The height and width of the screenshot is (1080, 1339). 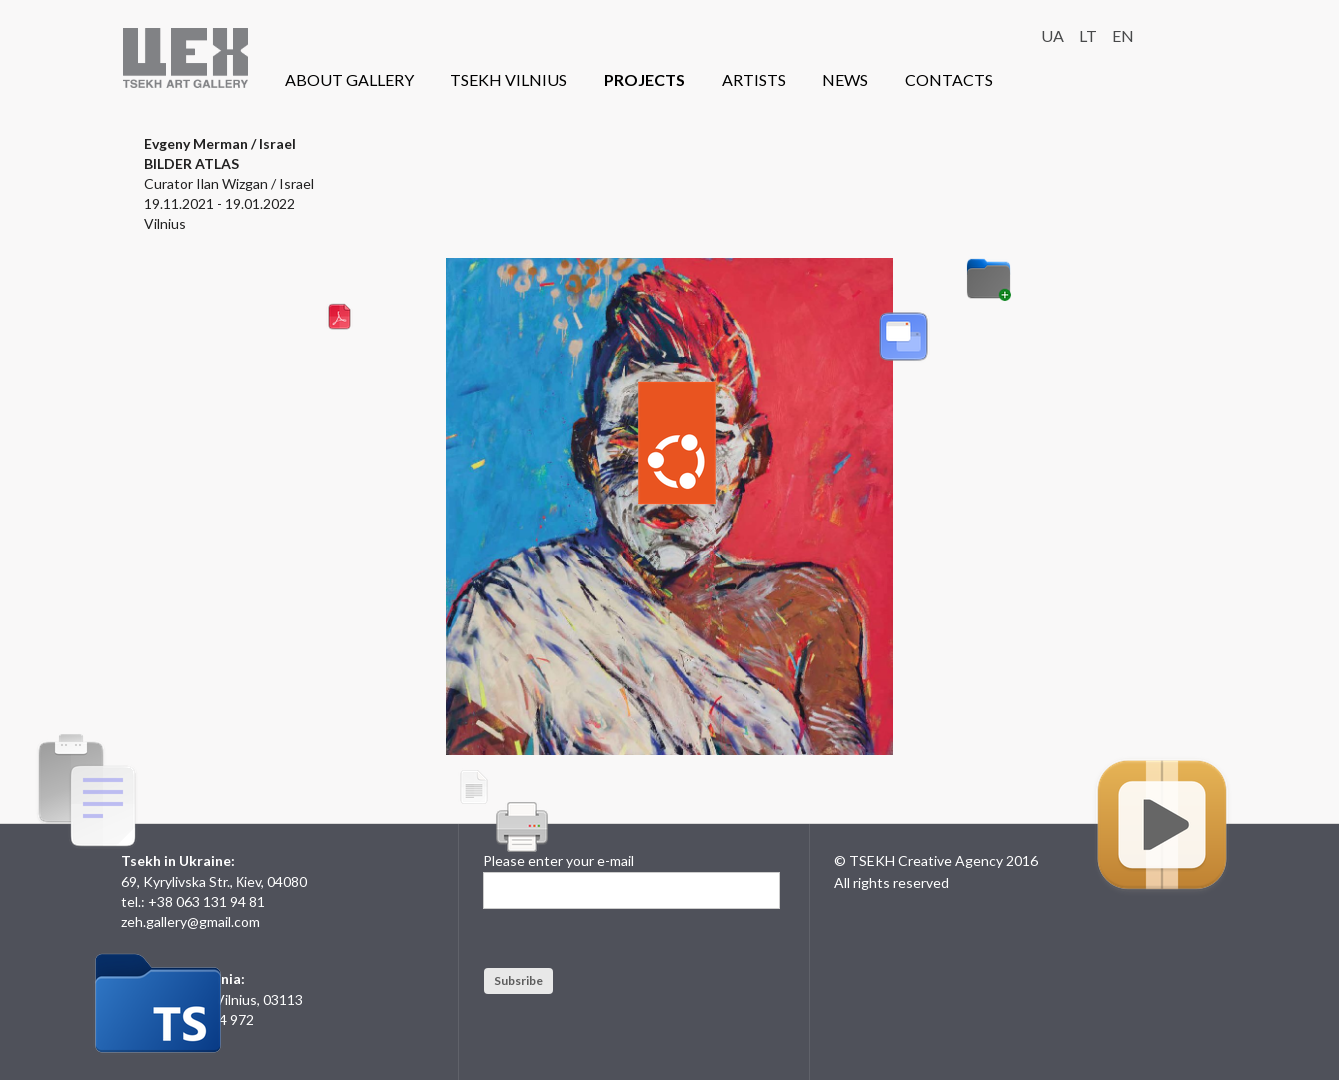 What do you see at coordinates (1162, 827) in the screenshot?
I see `system codec or media component file` at bounding box center [1162, 827].